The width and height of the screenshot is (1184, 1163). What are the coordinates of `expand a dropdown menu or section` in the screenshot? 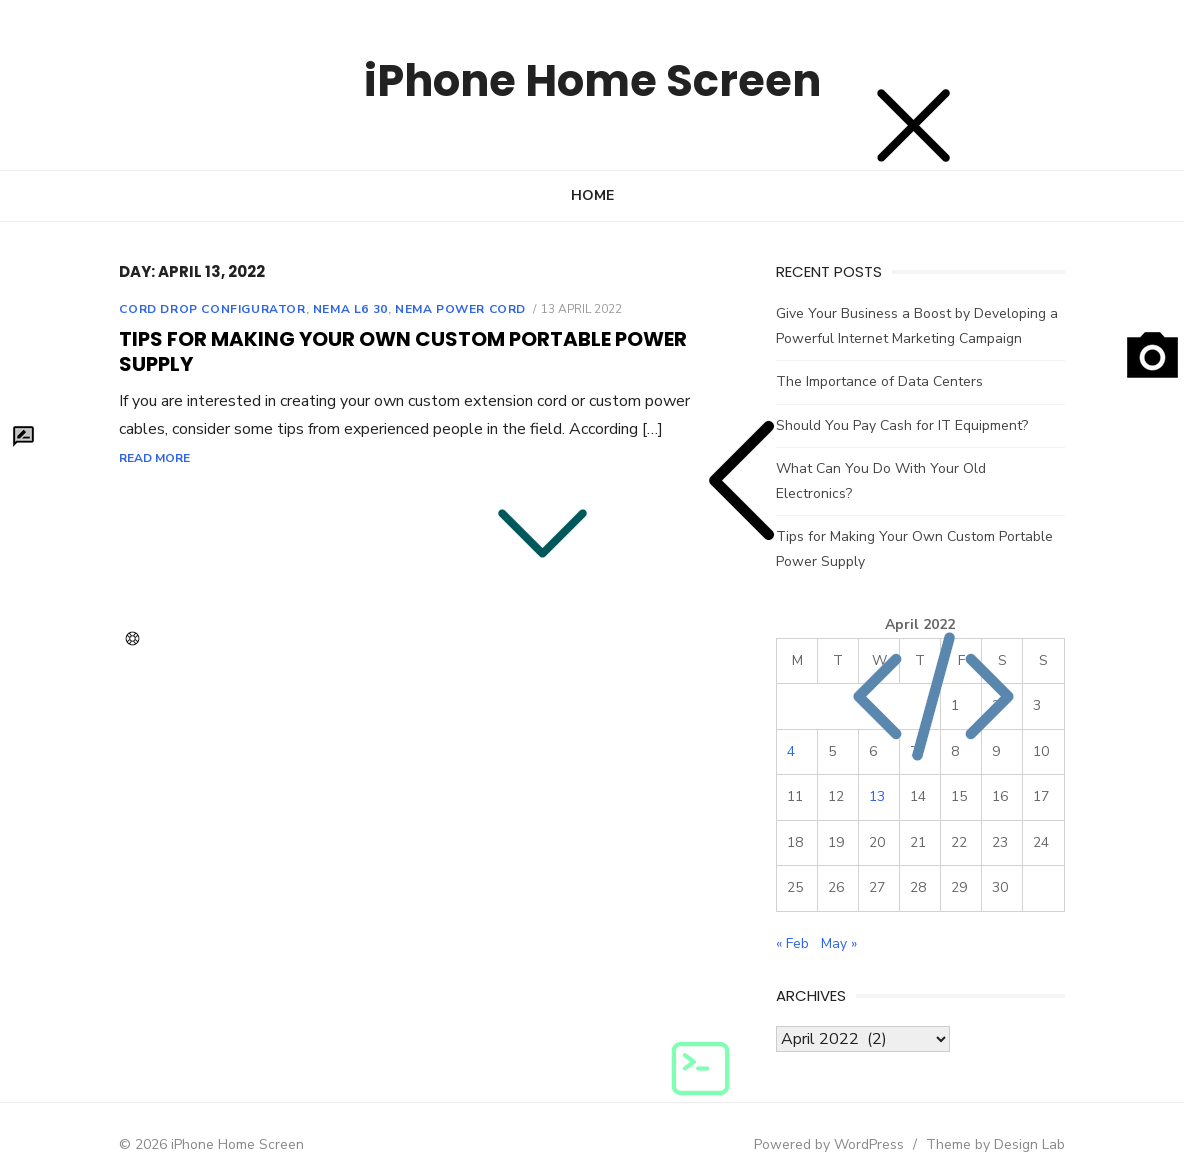 It's located at (542, 533).